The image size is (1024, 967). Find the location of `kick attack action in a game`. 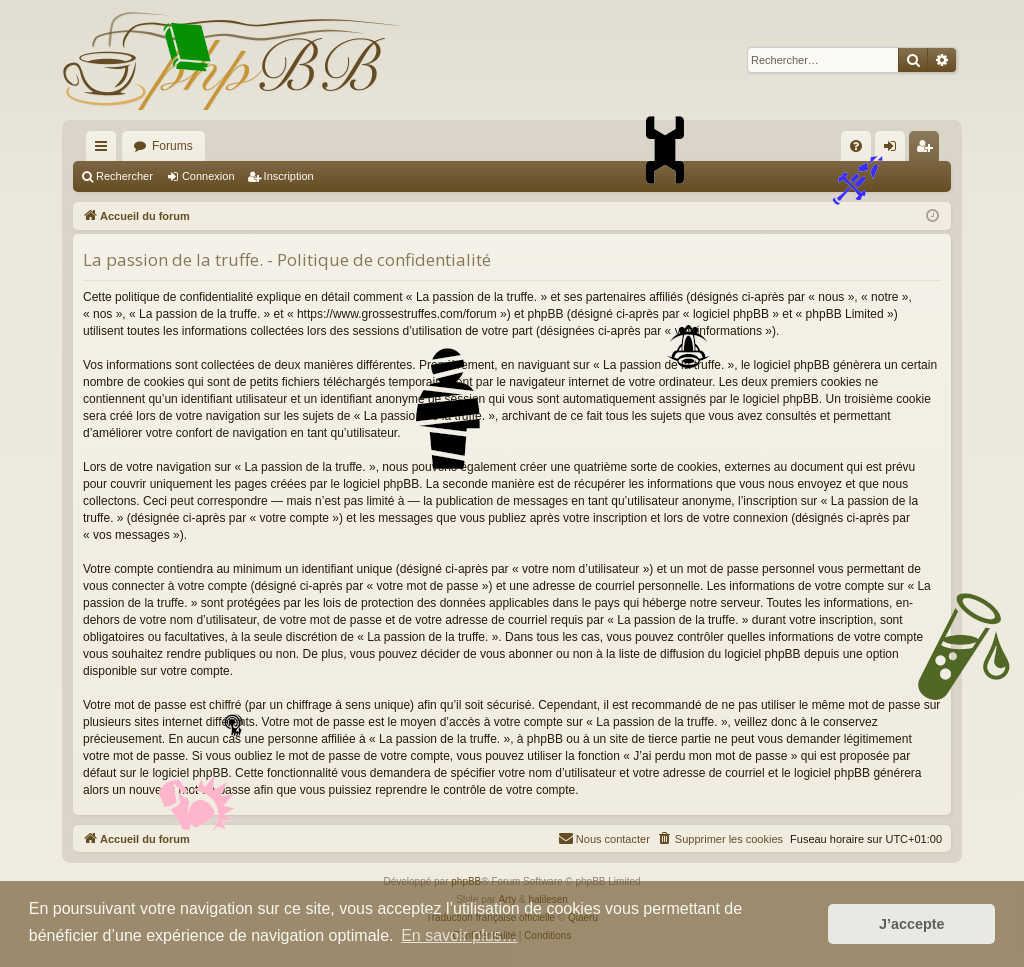

kick attack action in a game is located at coordinates (197, 804).